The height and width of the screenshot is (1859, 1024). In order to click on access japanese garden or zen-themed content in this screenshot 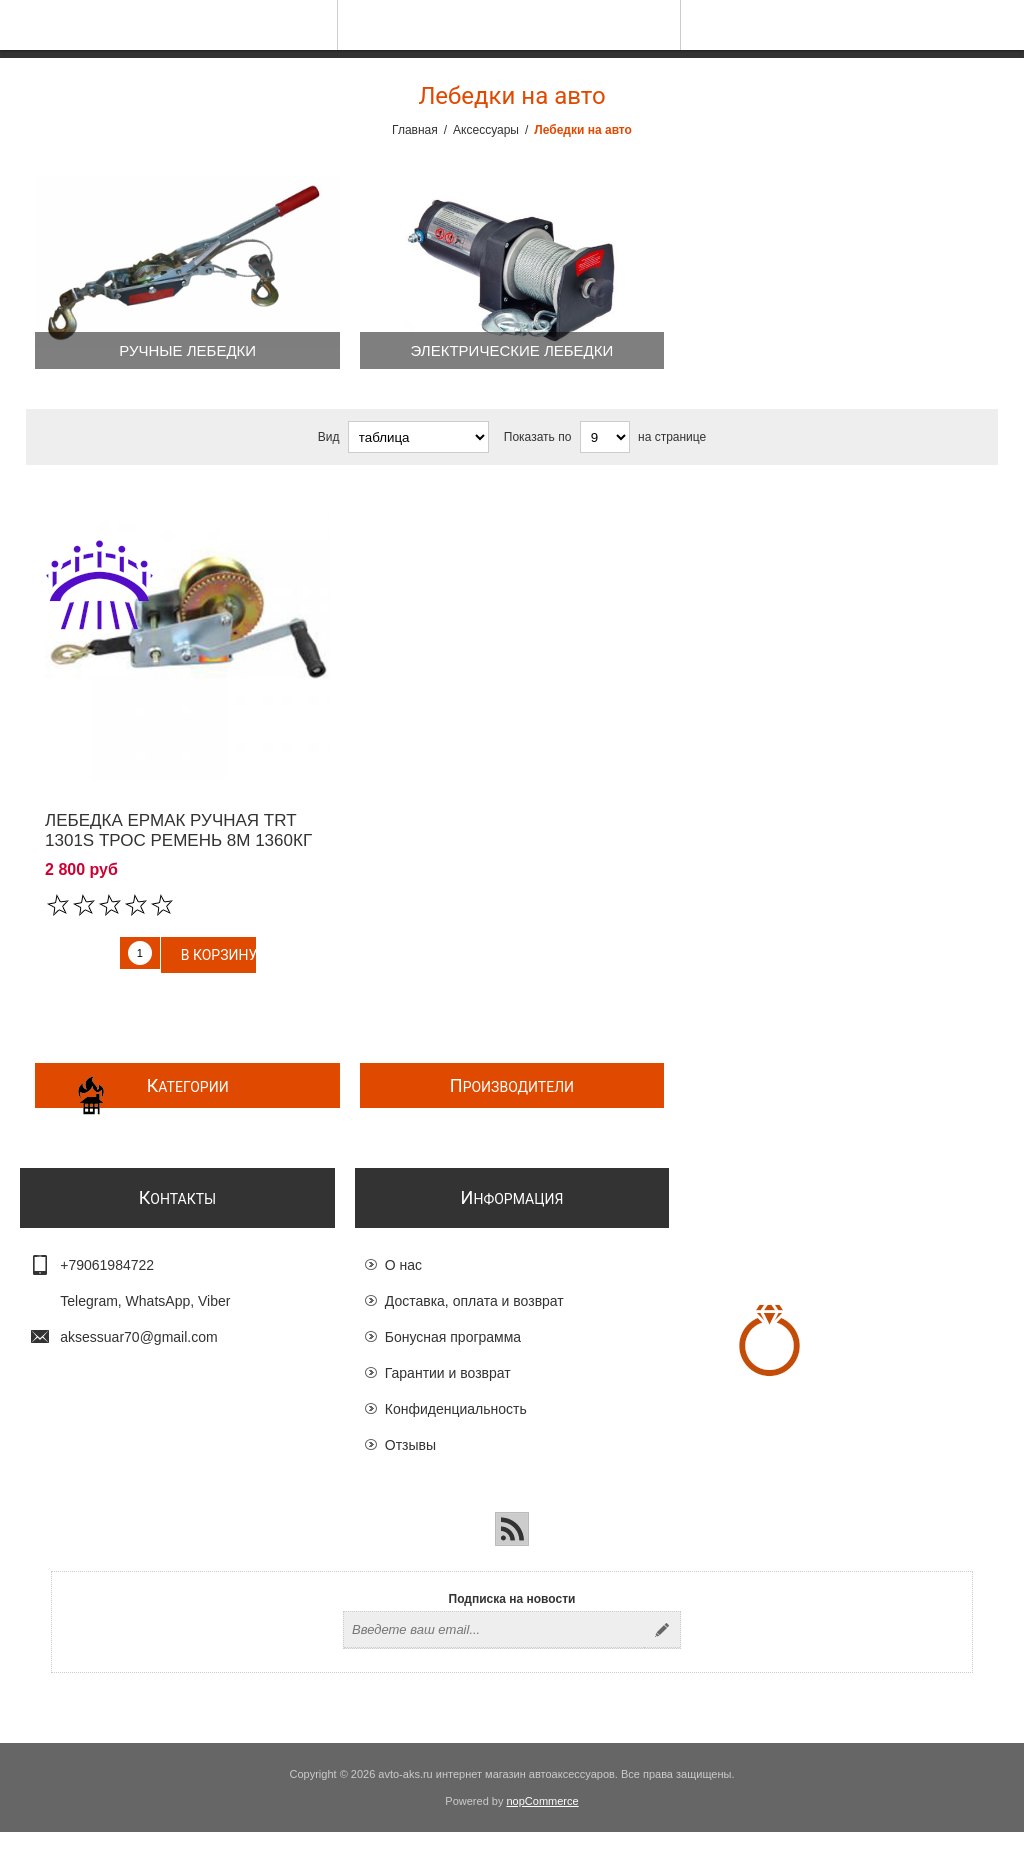, I will do `click(99, 575)`.